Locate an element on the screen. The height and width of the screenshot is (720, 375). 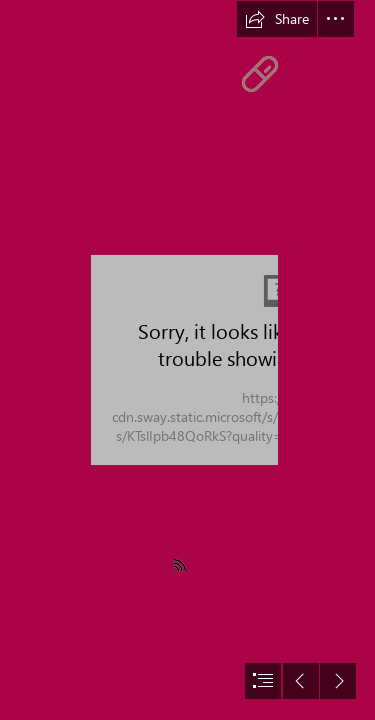
subscribe to RSS feed is located at coordinates (179, 566).